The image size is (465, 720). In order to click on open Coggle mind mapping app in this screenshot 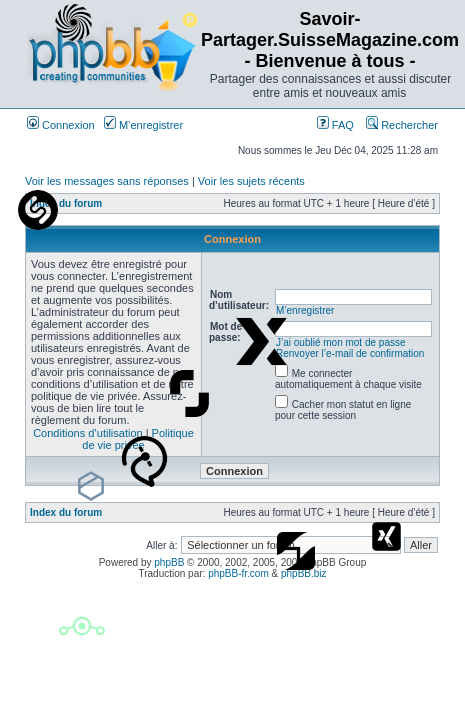, I will do `click(296, 551)`.